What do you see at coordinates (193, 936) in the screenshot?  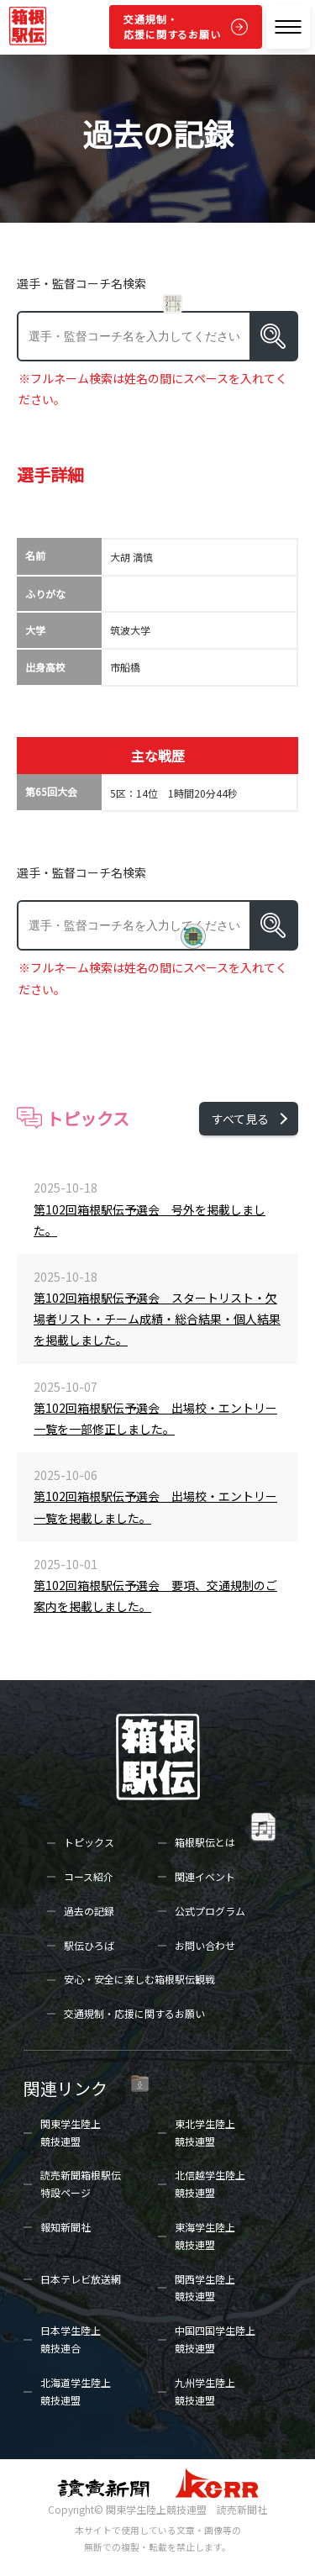 I see `access hardware driver settings` at bounding box center [193, 936].